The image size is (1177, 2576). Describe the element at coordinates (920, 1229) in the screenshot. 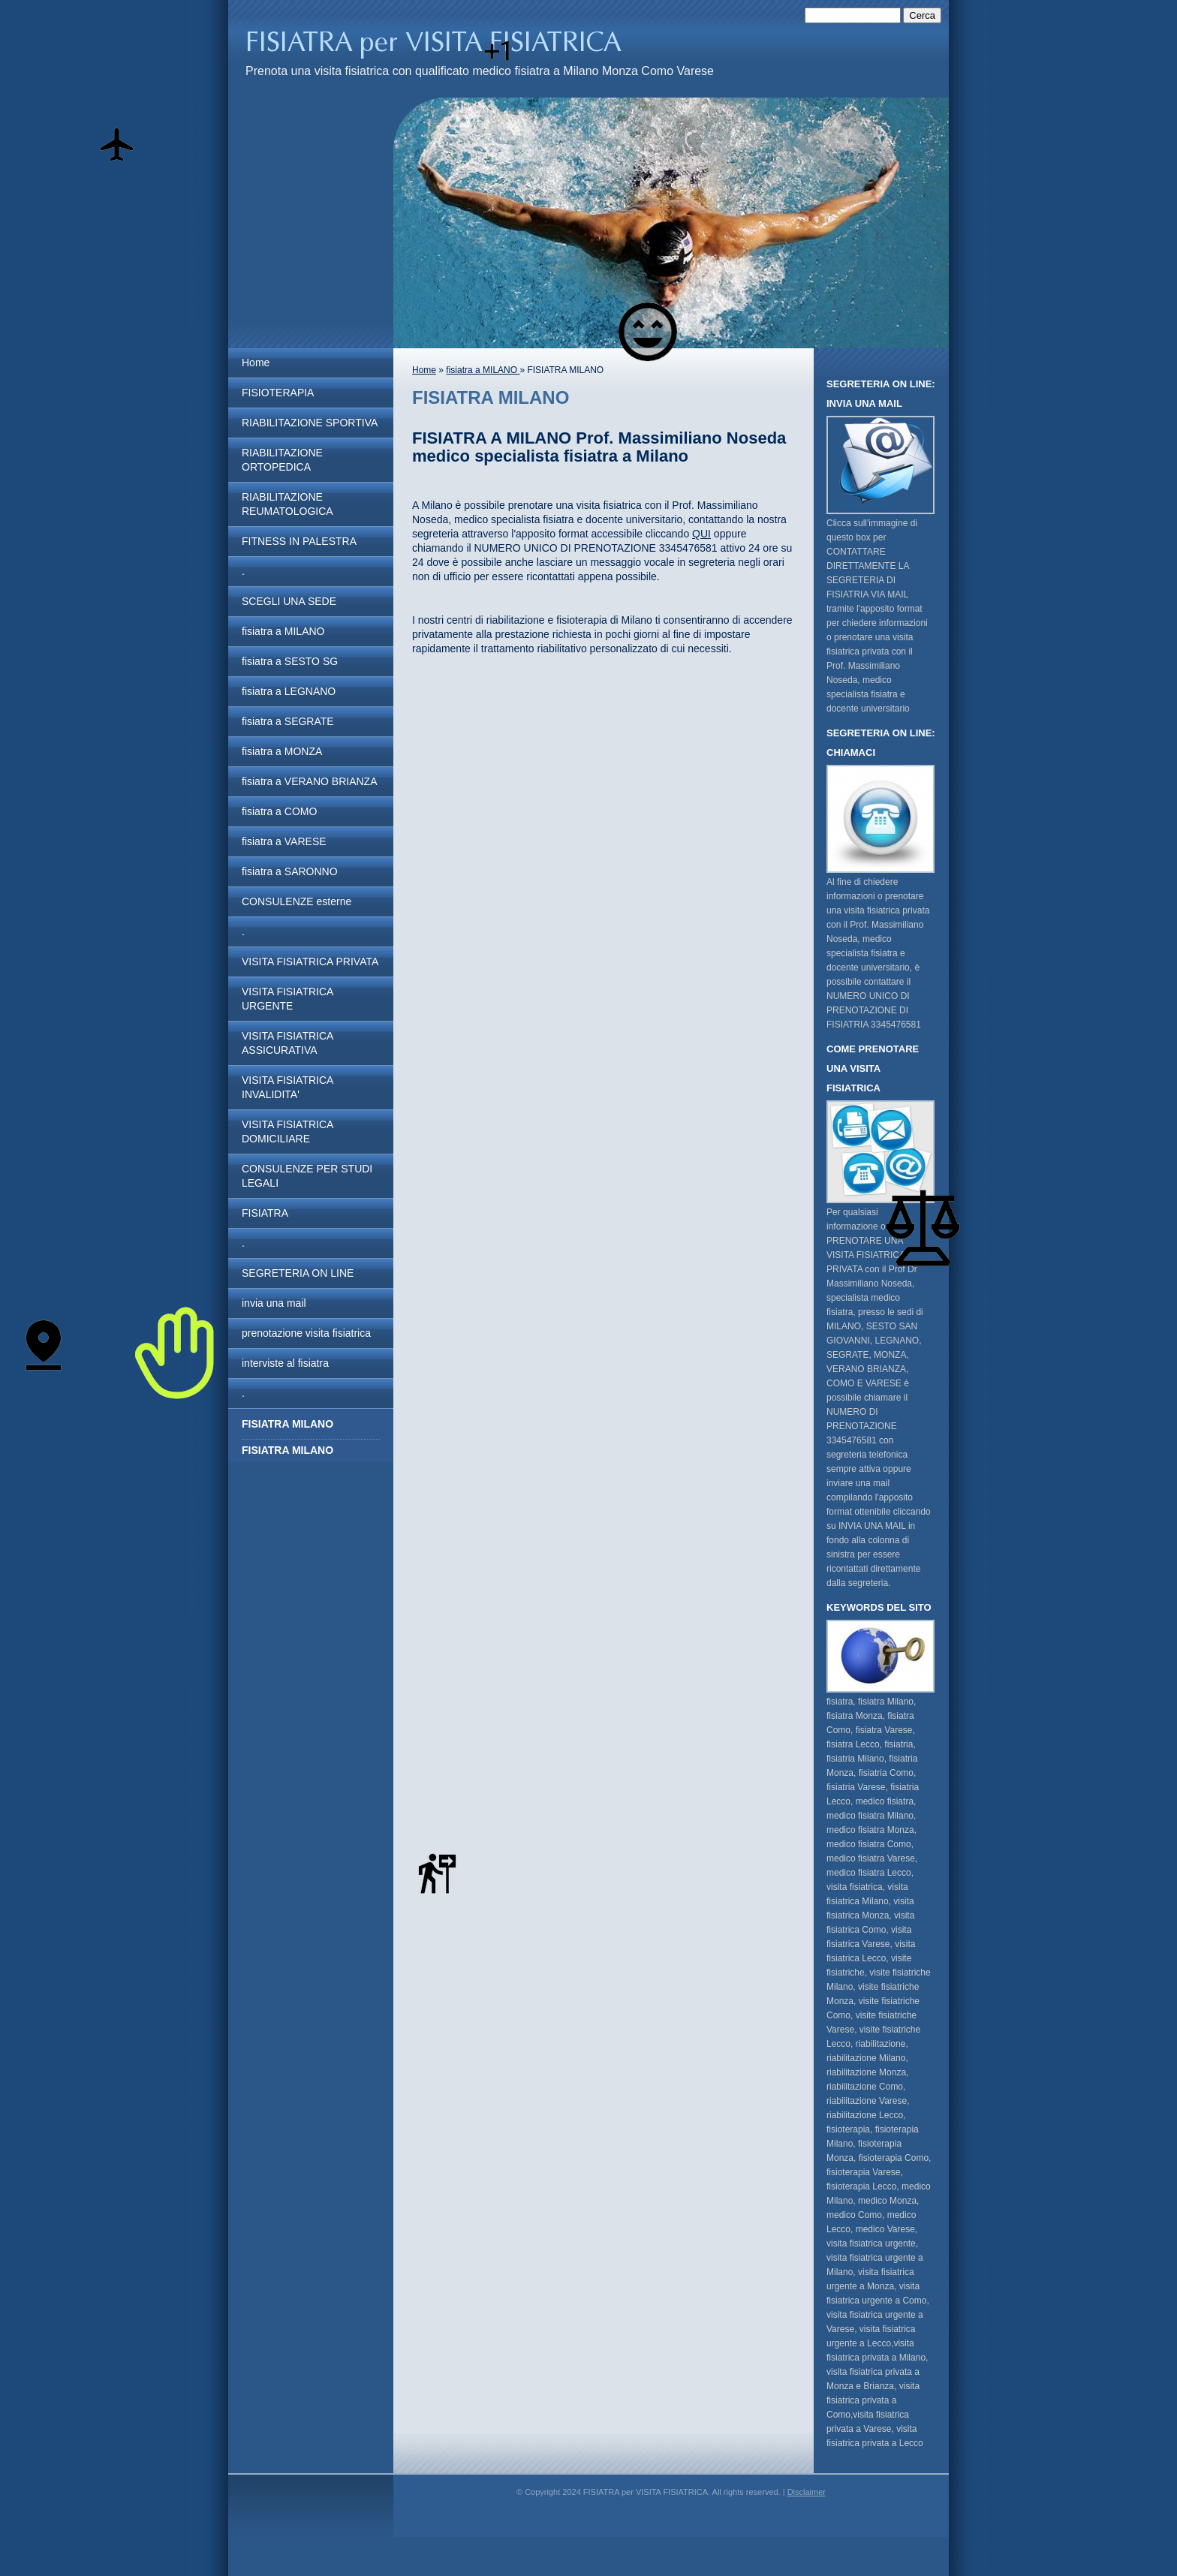

I see `view license or legal information` at that location.